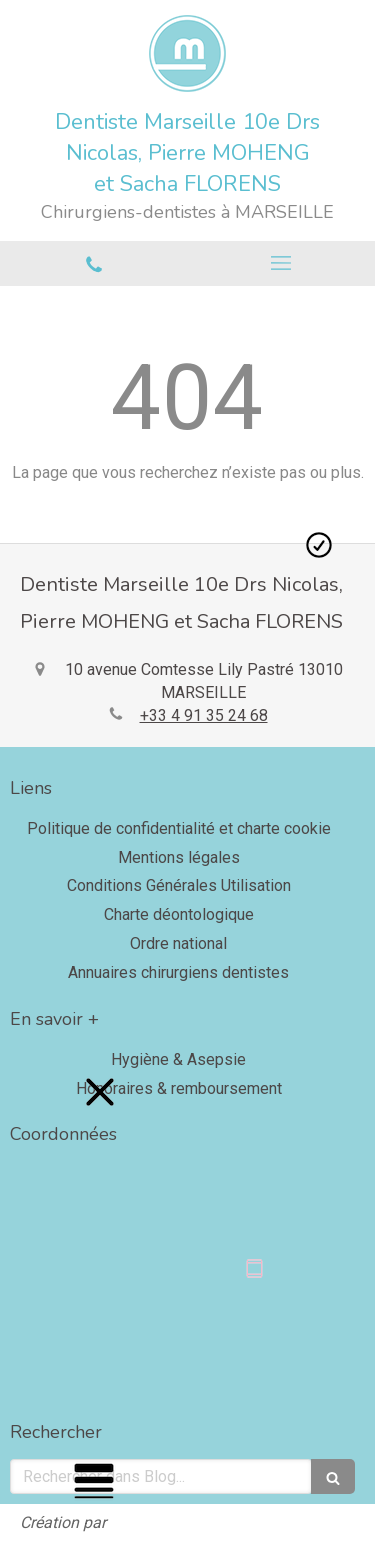  Describe the element at coordinates (100, 1092) in the screenshot. I see `close or dismiss a dialog` at that location.